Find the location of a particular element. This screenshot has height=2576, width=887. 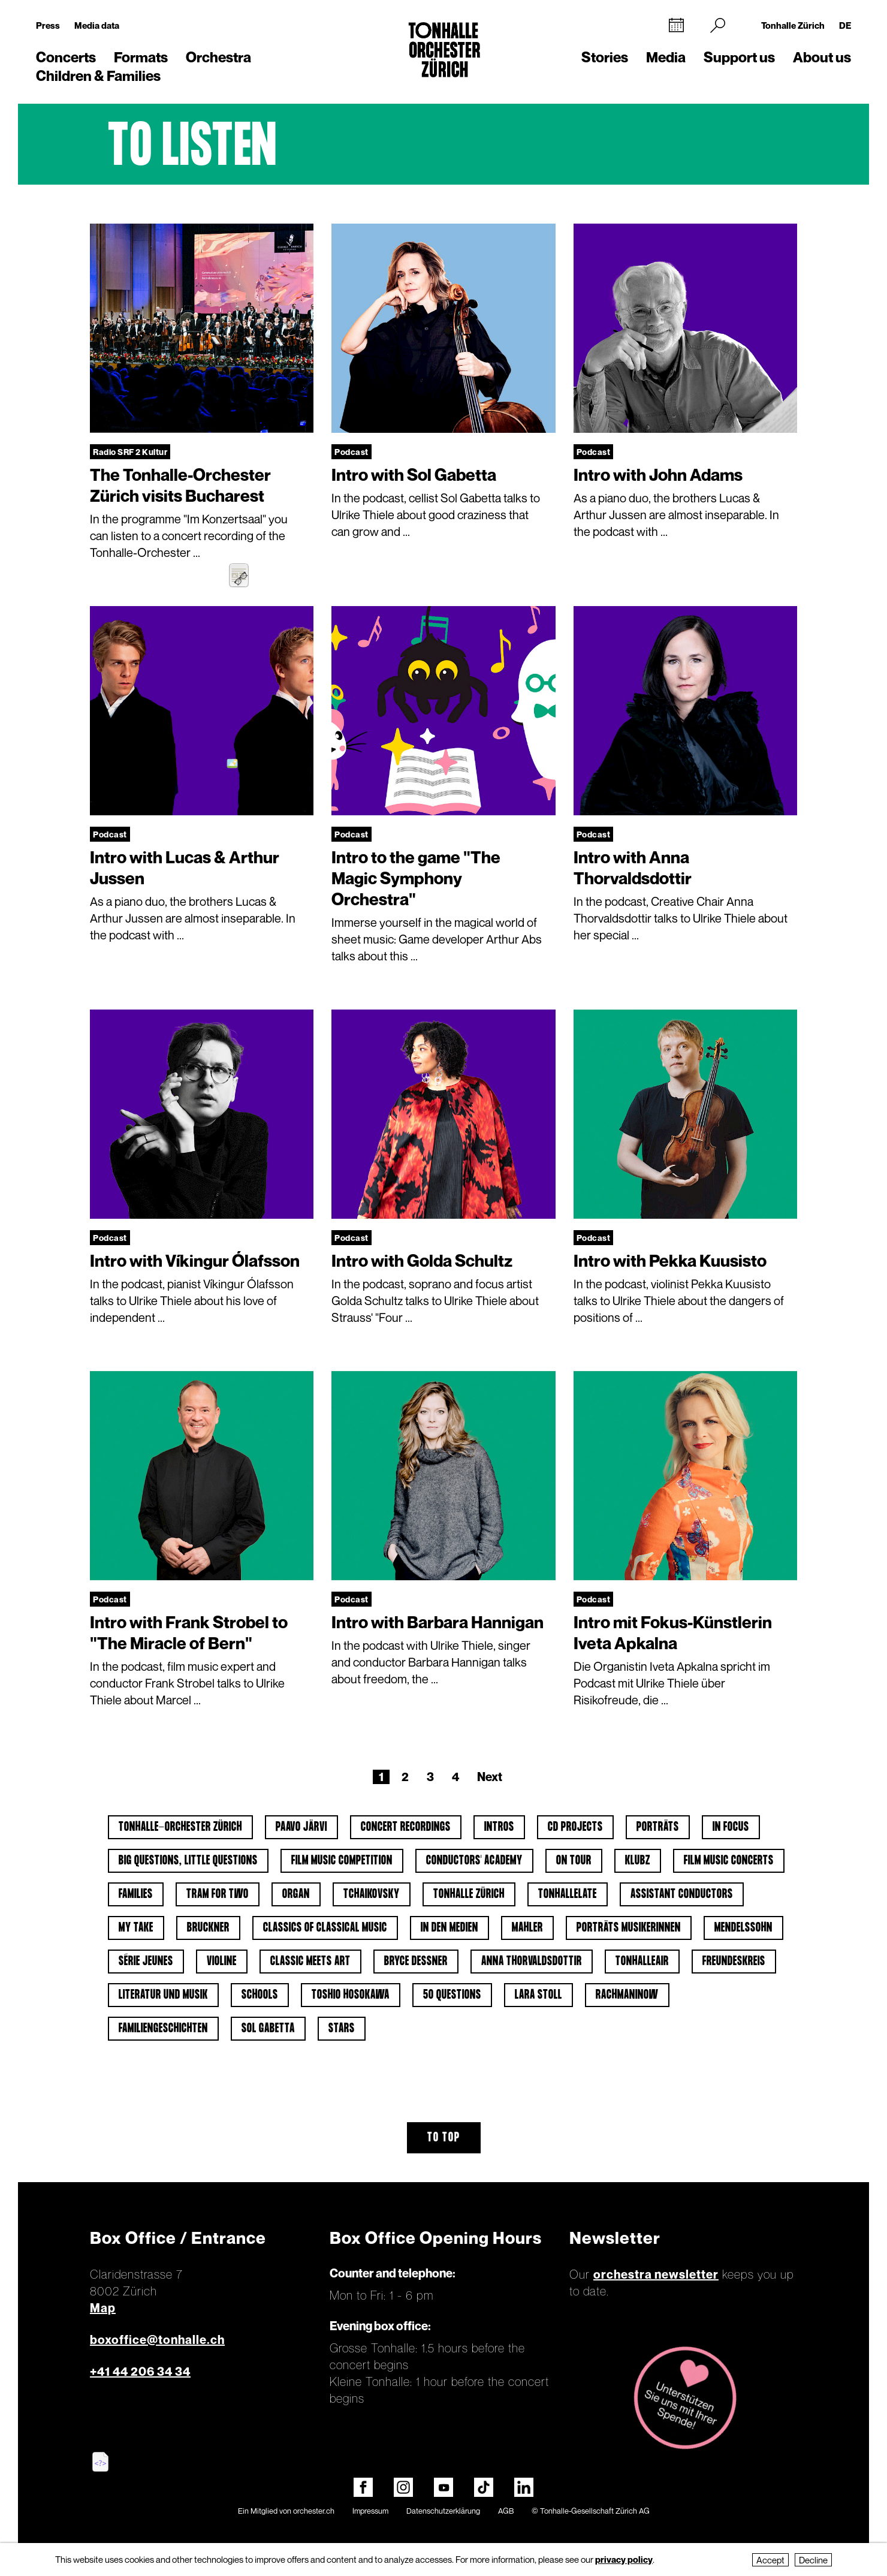

open the documents app is located at coordinates (239, 575).